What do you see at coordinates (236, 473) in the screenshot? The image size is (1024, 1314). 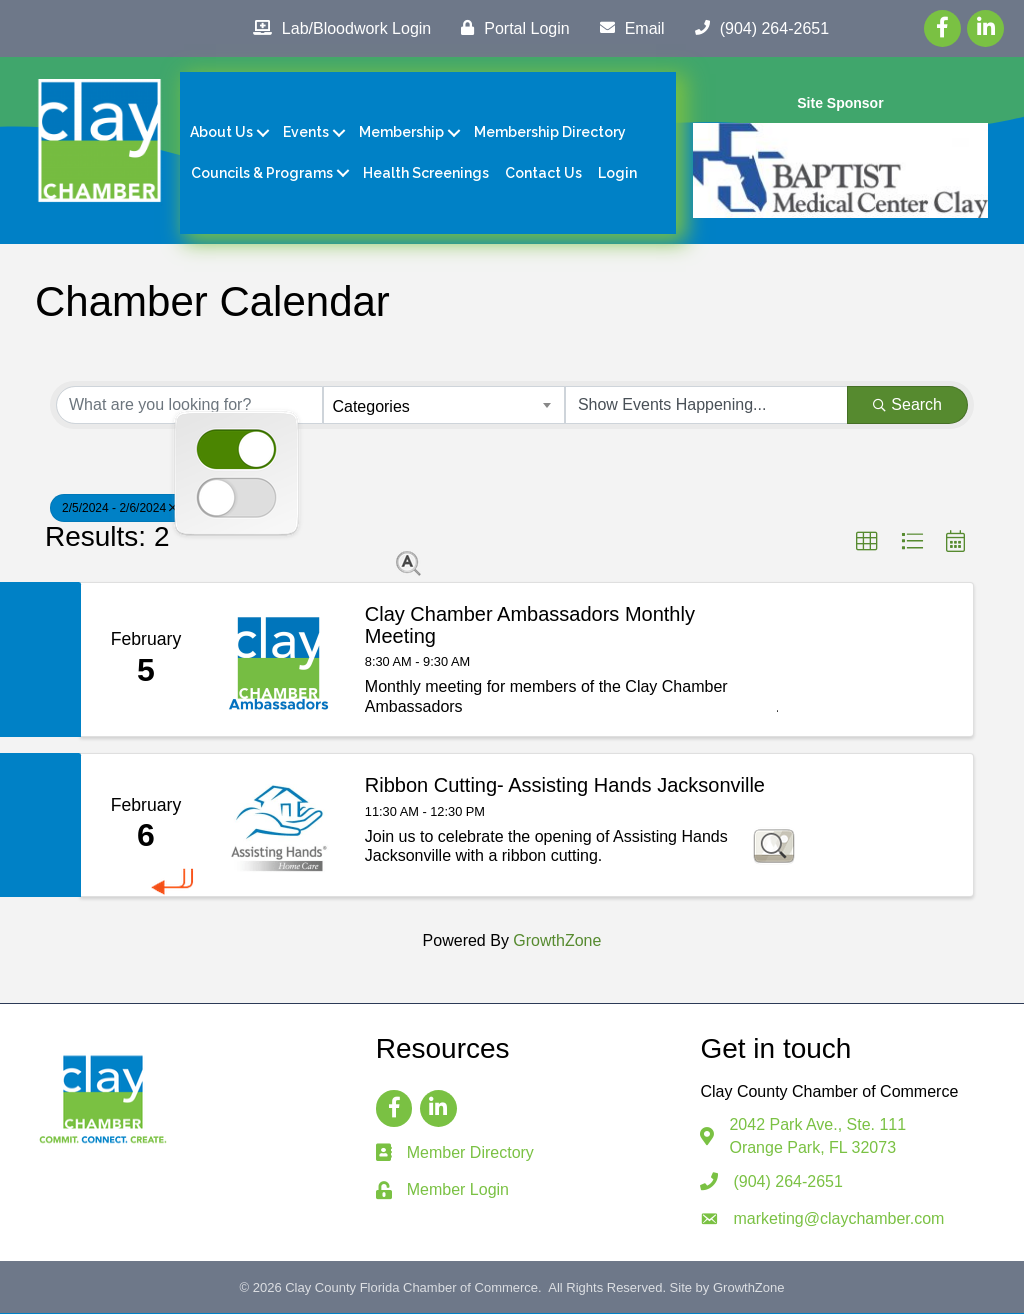 I see `open system settings or preferences` at bounding box center [236, 473].